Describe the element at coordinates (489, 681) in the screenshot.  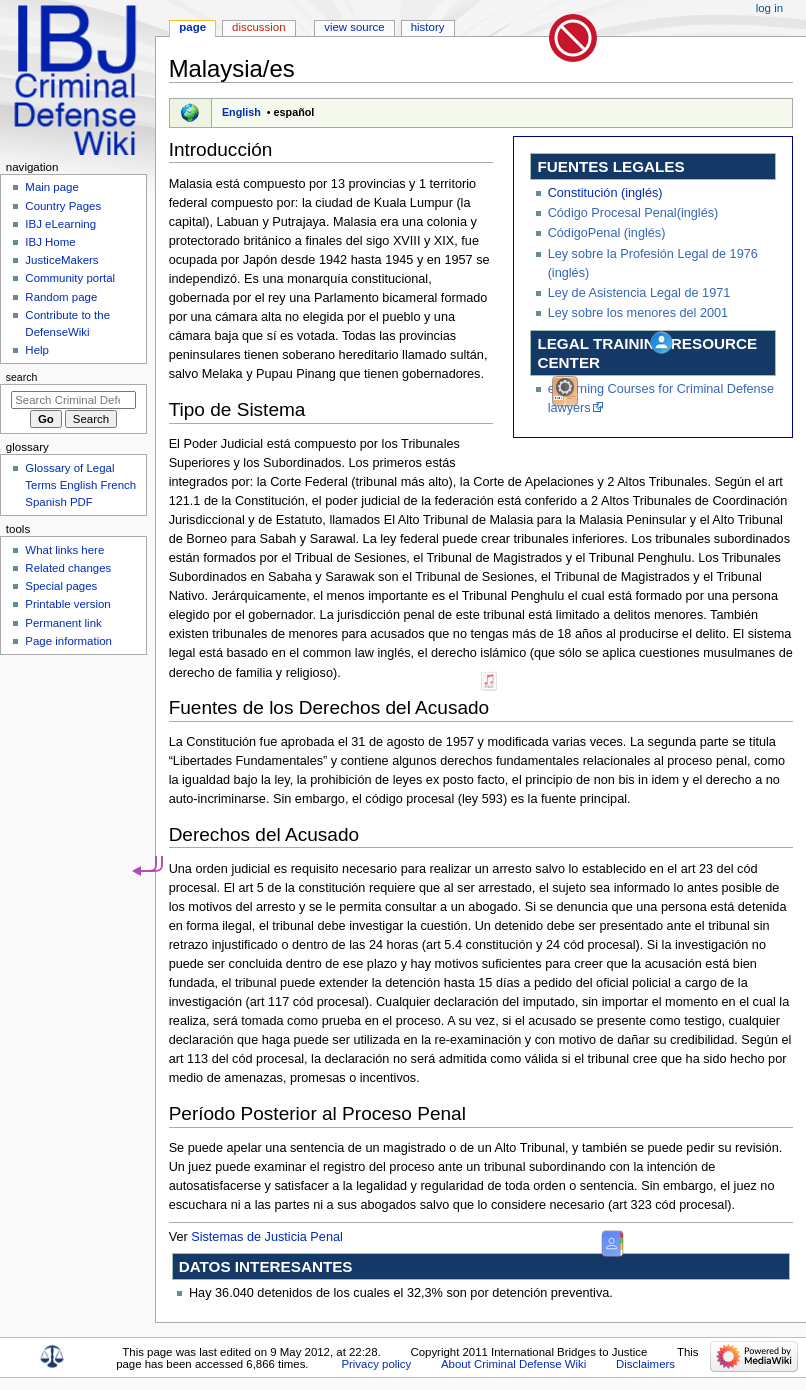
I see `an mp3 audio file` at that location.